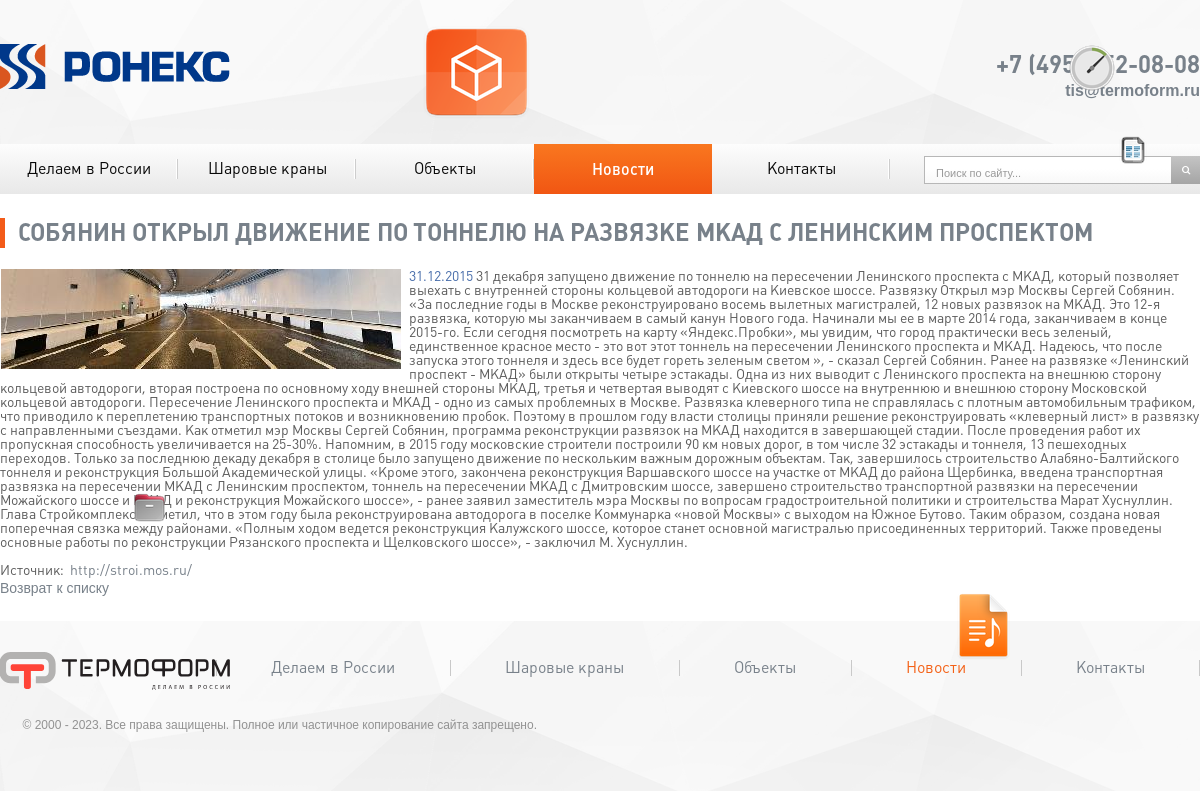 The width and height of the screenshot is (1200, 791). Describe the element at coordinates (983, 626) in the screenshot. I see `mp3 playlist file type indicator` at that location.